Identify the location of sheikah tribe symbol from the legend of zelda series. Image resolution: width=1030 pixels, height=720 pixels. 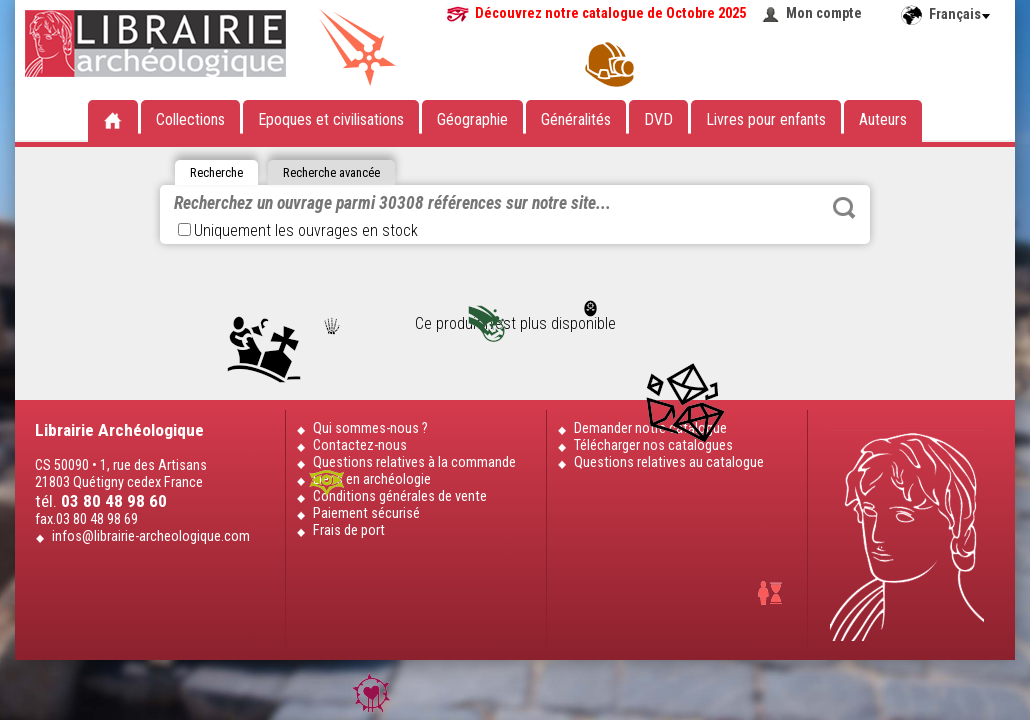
(326, 481).